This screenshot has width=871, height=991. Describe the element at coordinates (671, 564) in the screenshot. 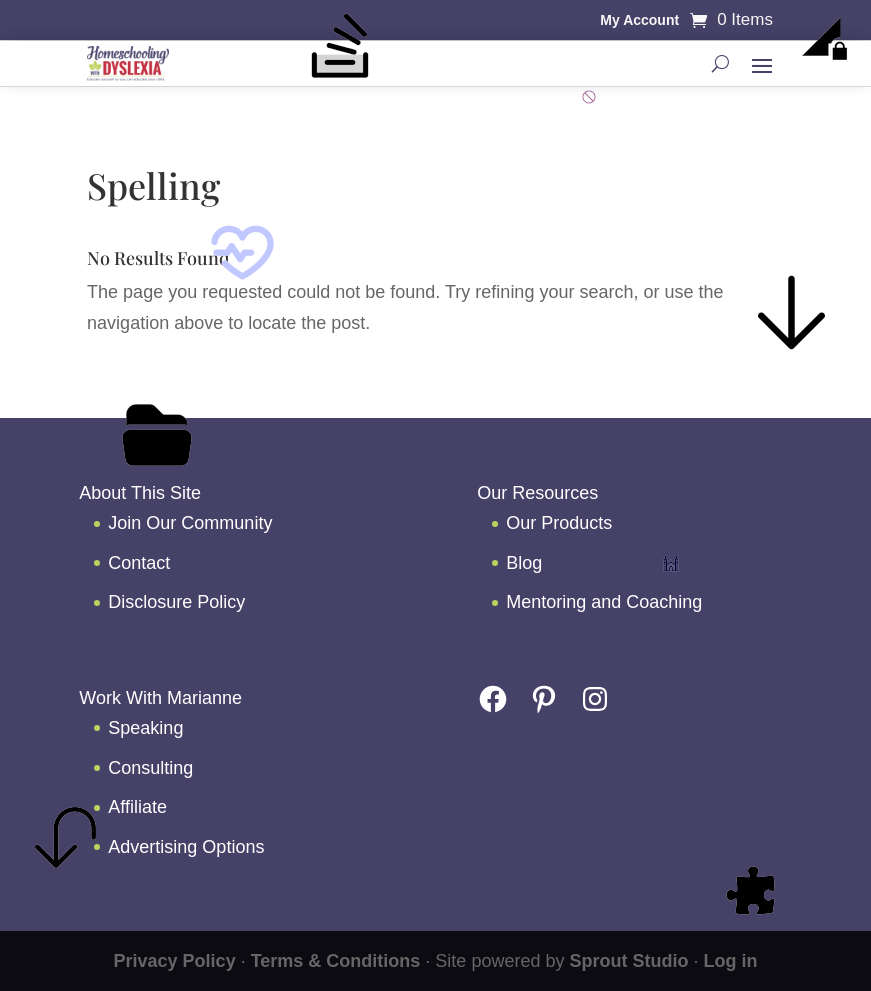

I see `locate nearby synagogues on a map` at that location.